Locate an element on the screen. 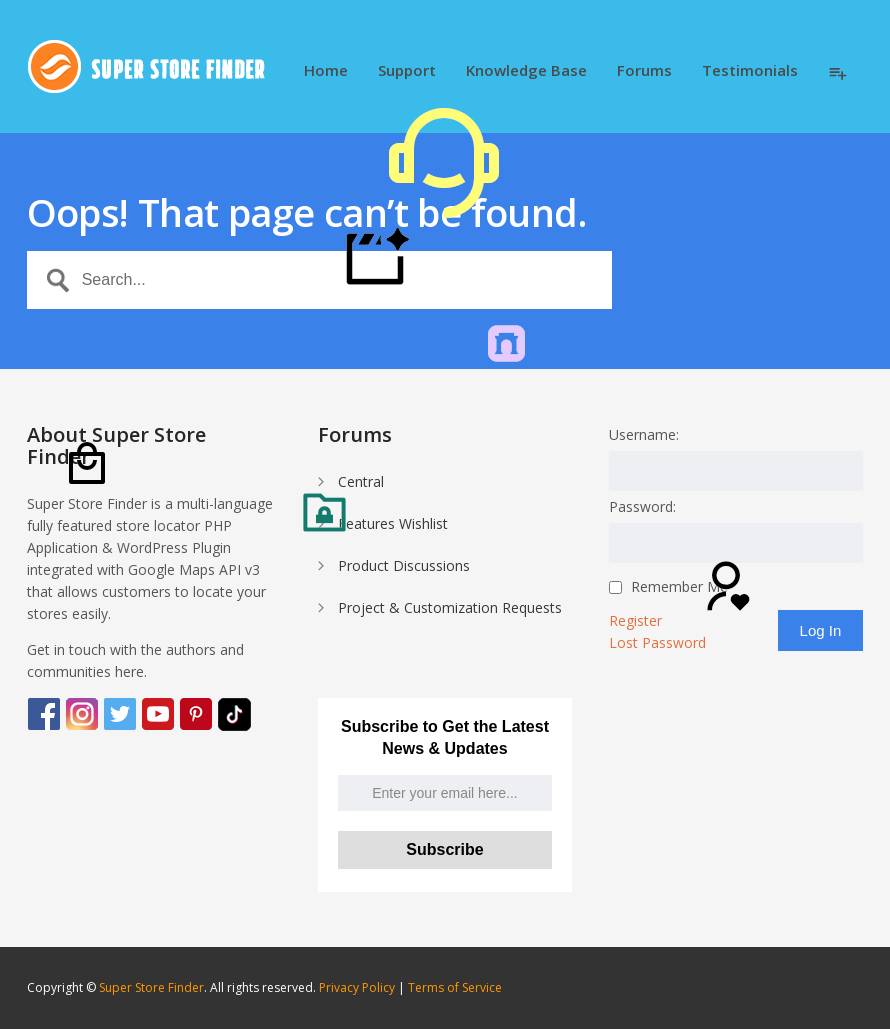 This screenshot has height=1029, width=890. contact customer support is located at coordinates (444, 163).